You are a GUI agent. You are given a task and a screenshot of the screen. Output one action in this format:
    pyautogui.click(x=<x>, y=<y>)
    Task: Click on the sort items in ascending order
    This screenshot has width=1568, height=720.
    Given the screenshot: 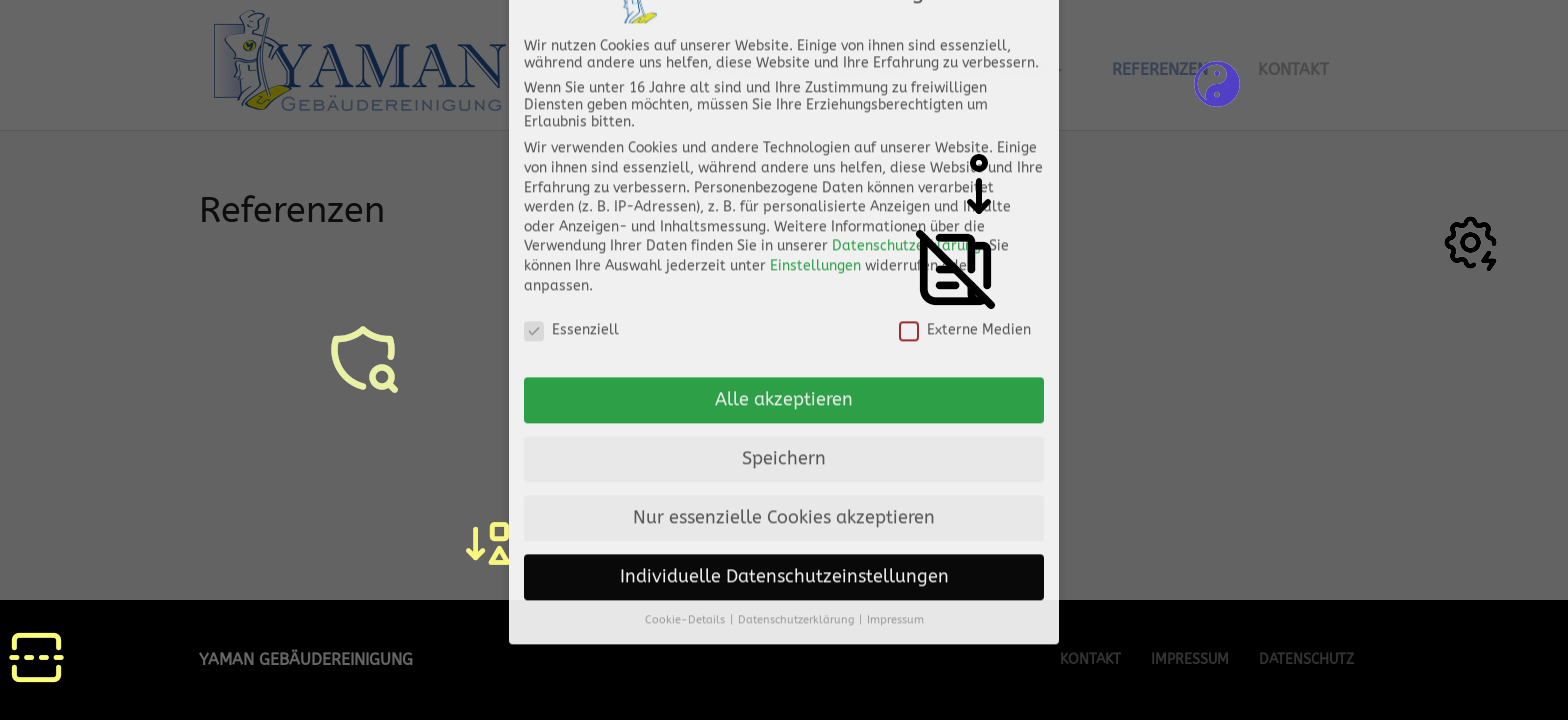 What is the action you would take?
    pyautogui.click(x=487, y=543)
    